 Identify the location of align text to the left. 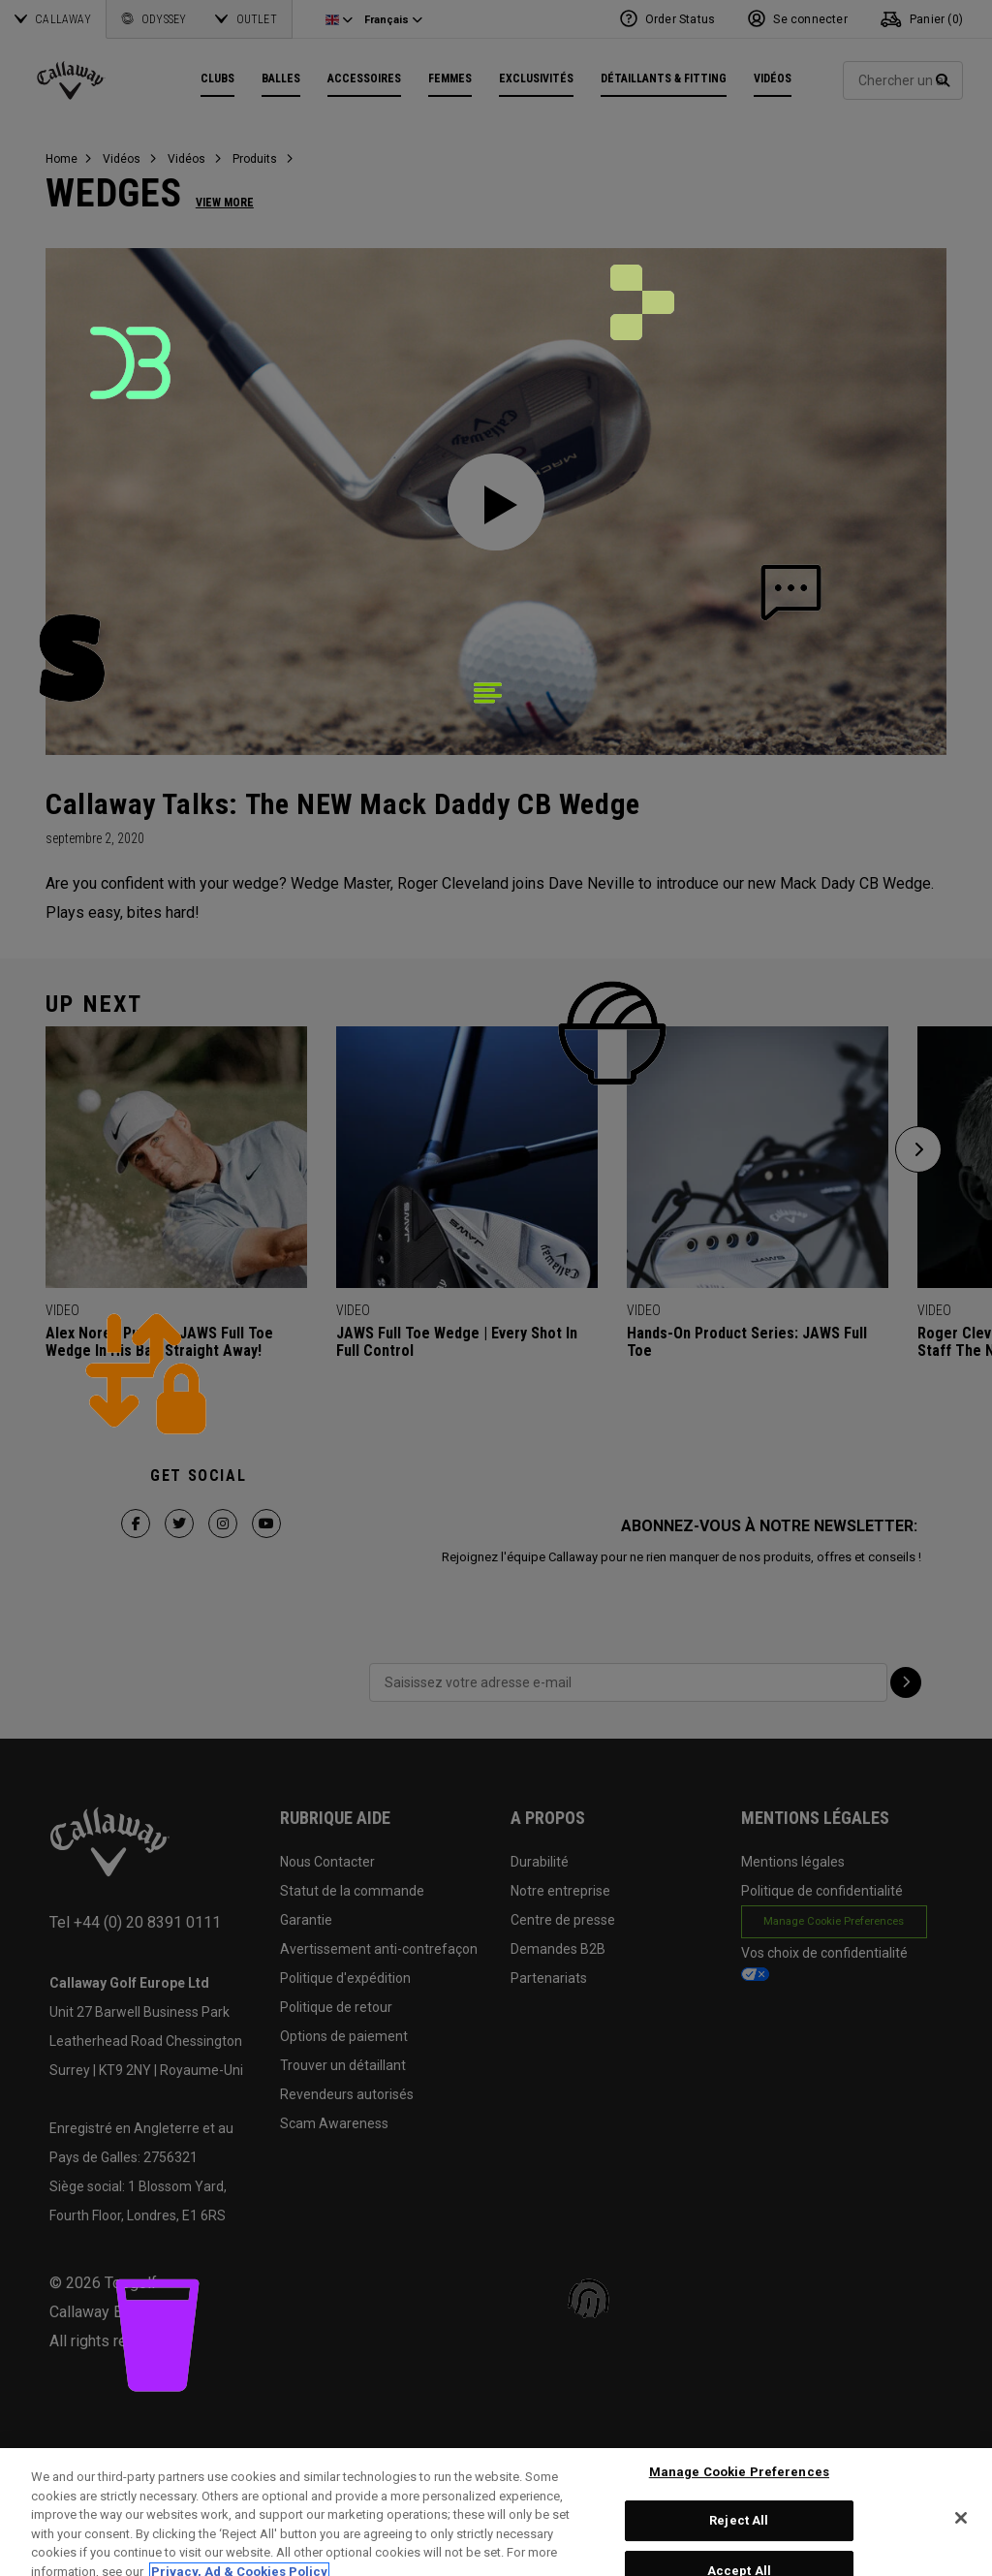
(487, 693).